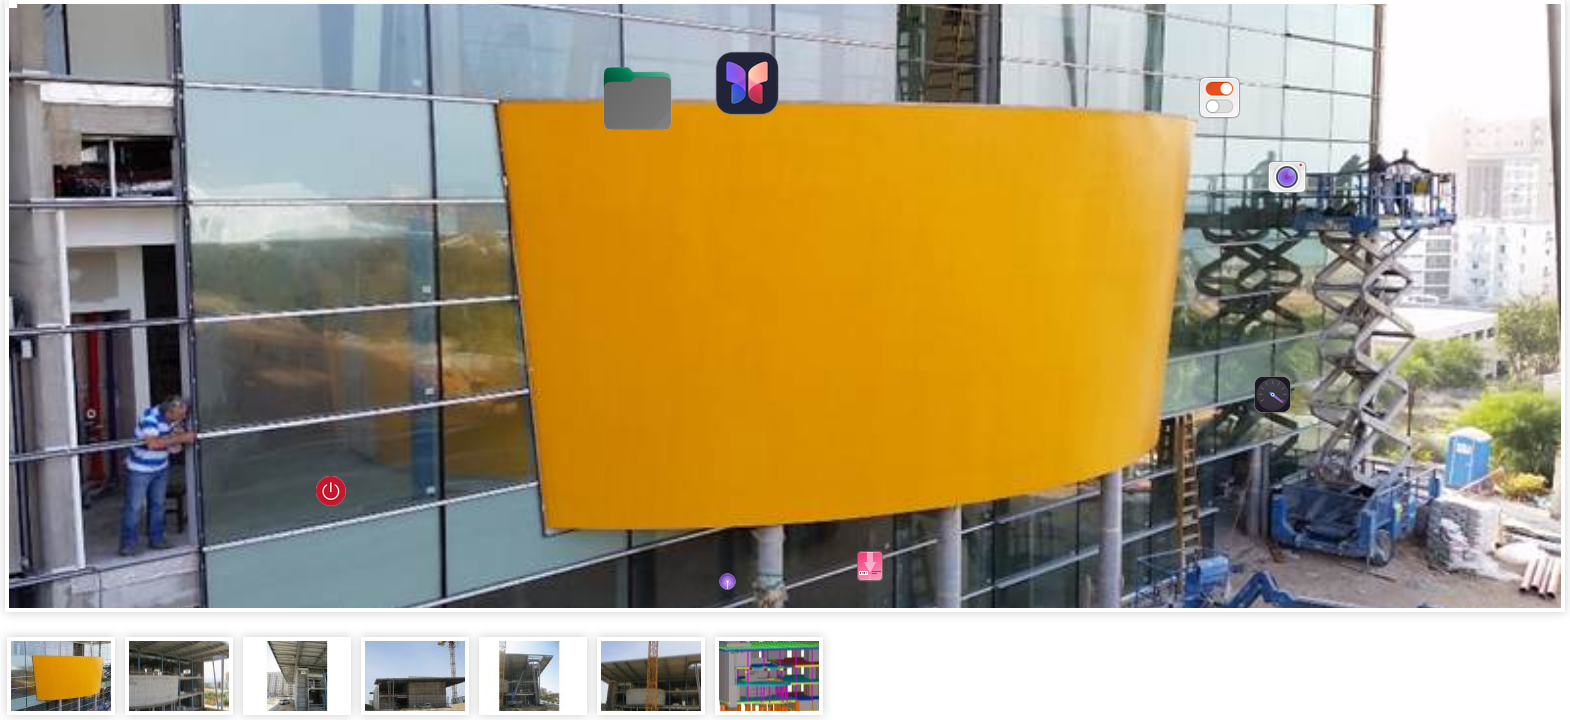 The width and height of the screenshot is (1570, 720). Describe the element at coordinates (1287, 177) in the screenshot. I see `open cheese webcam application` at that location.